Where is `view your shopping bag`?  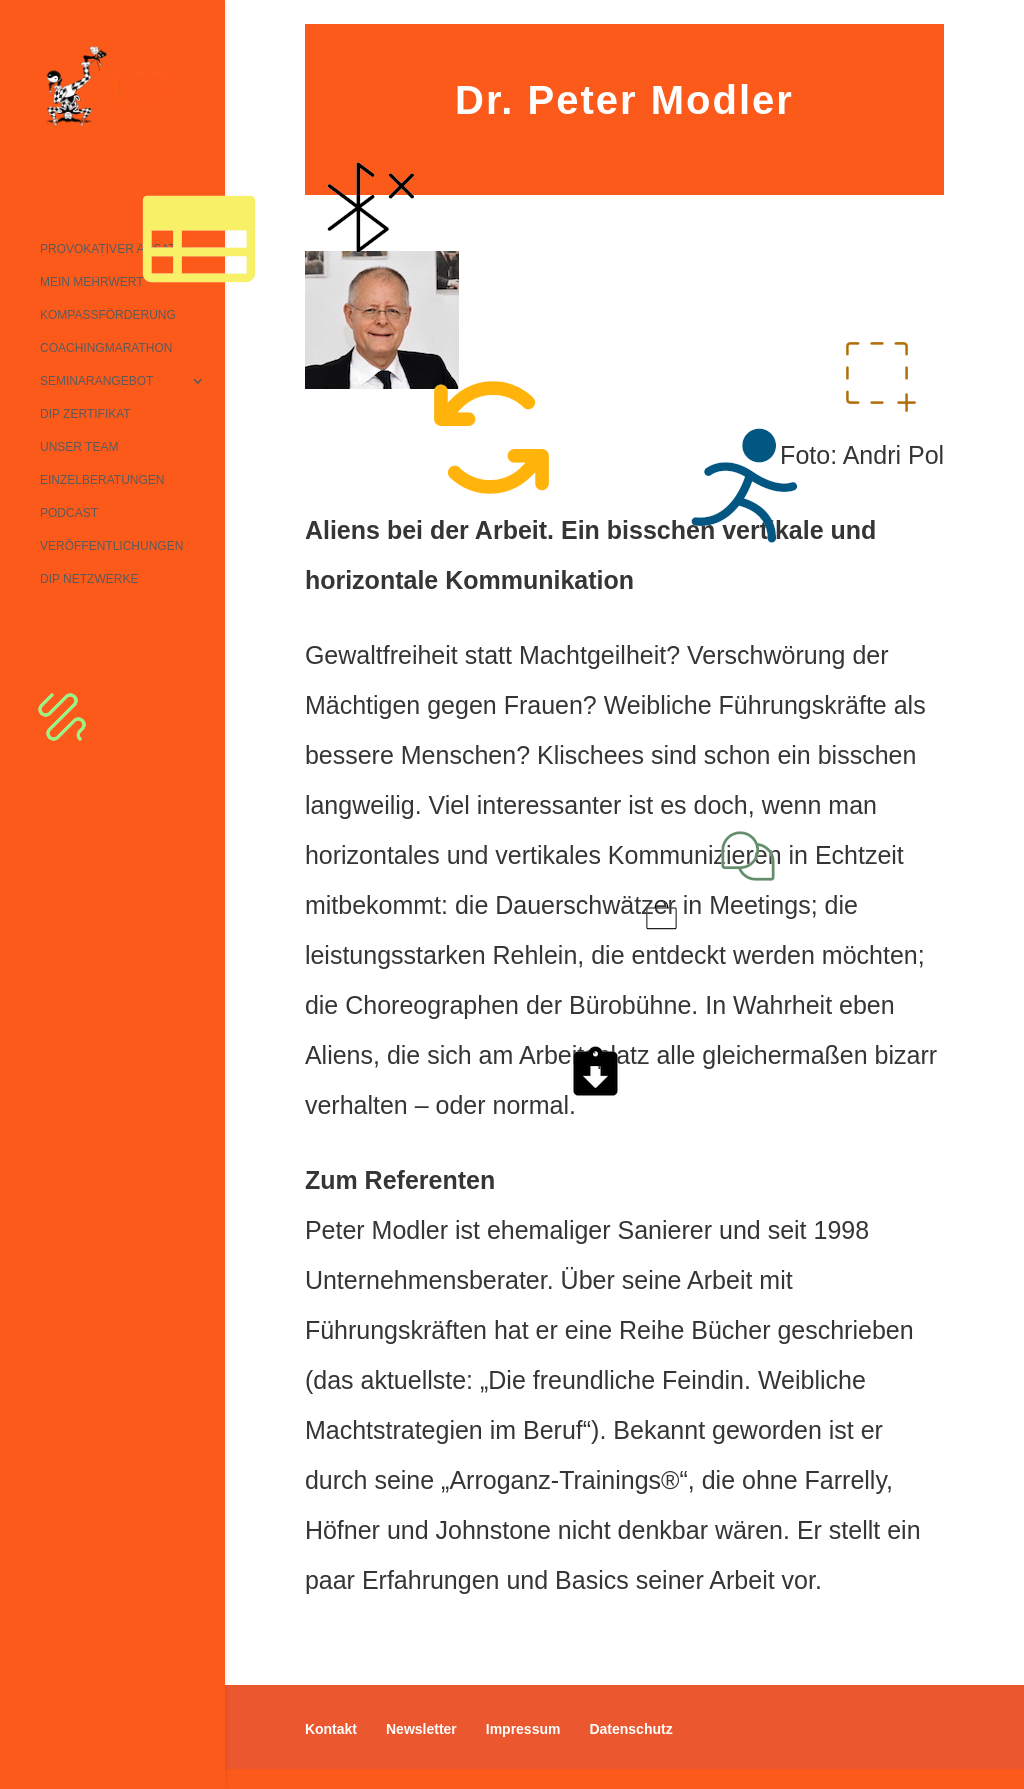 view your shopping bag is located at coordinates (661, 916).